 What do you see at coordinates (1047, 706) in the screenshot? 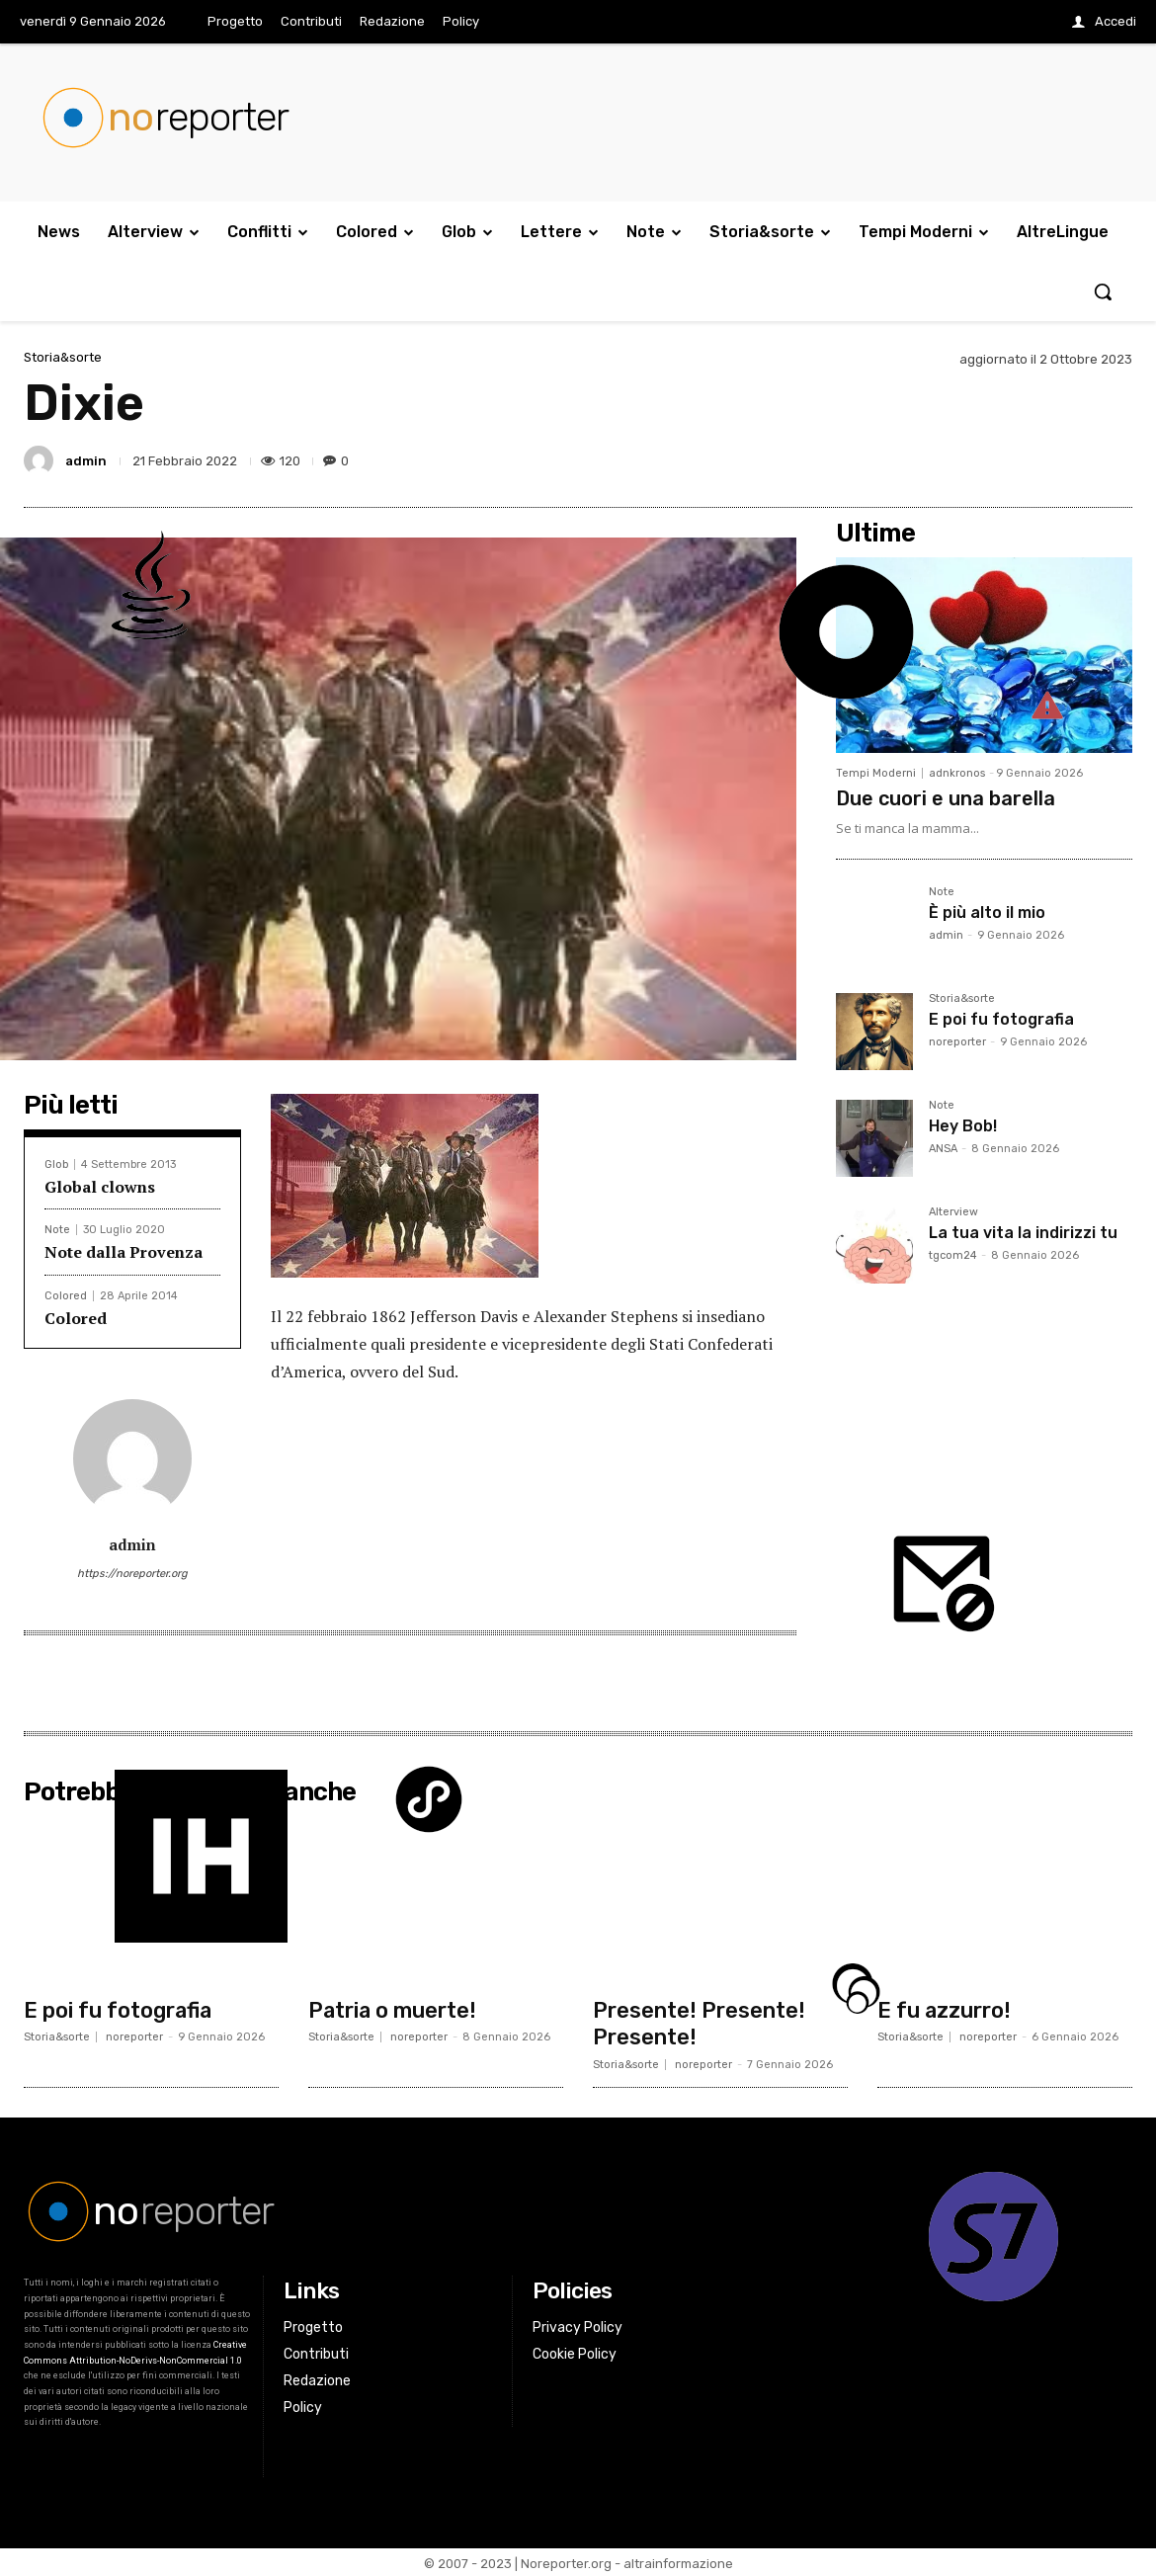
I see `indicates a warning or alert that requires attention` at bounding box center [1047, 706].